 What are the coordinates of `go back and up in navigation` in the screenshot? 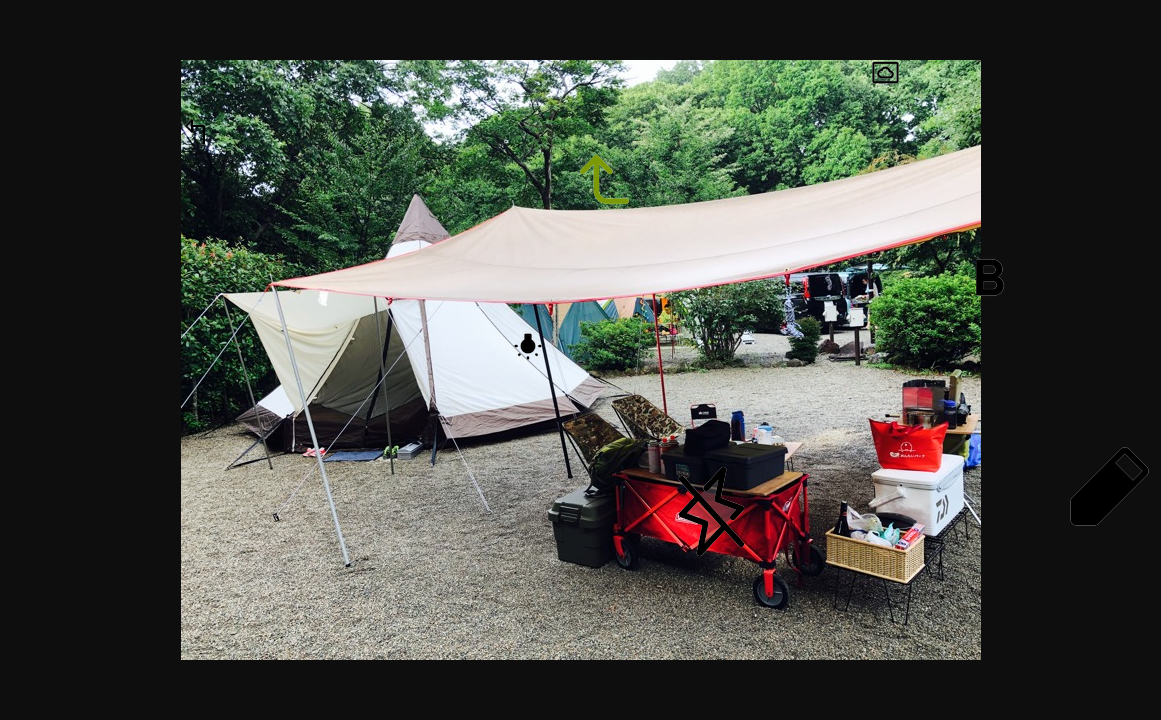 It's located at (604, 179).